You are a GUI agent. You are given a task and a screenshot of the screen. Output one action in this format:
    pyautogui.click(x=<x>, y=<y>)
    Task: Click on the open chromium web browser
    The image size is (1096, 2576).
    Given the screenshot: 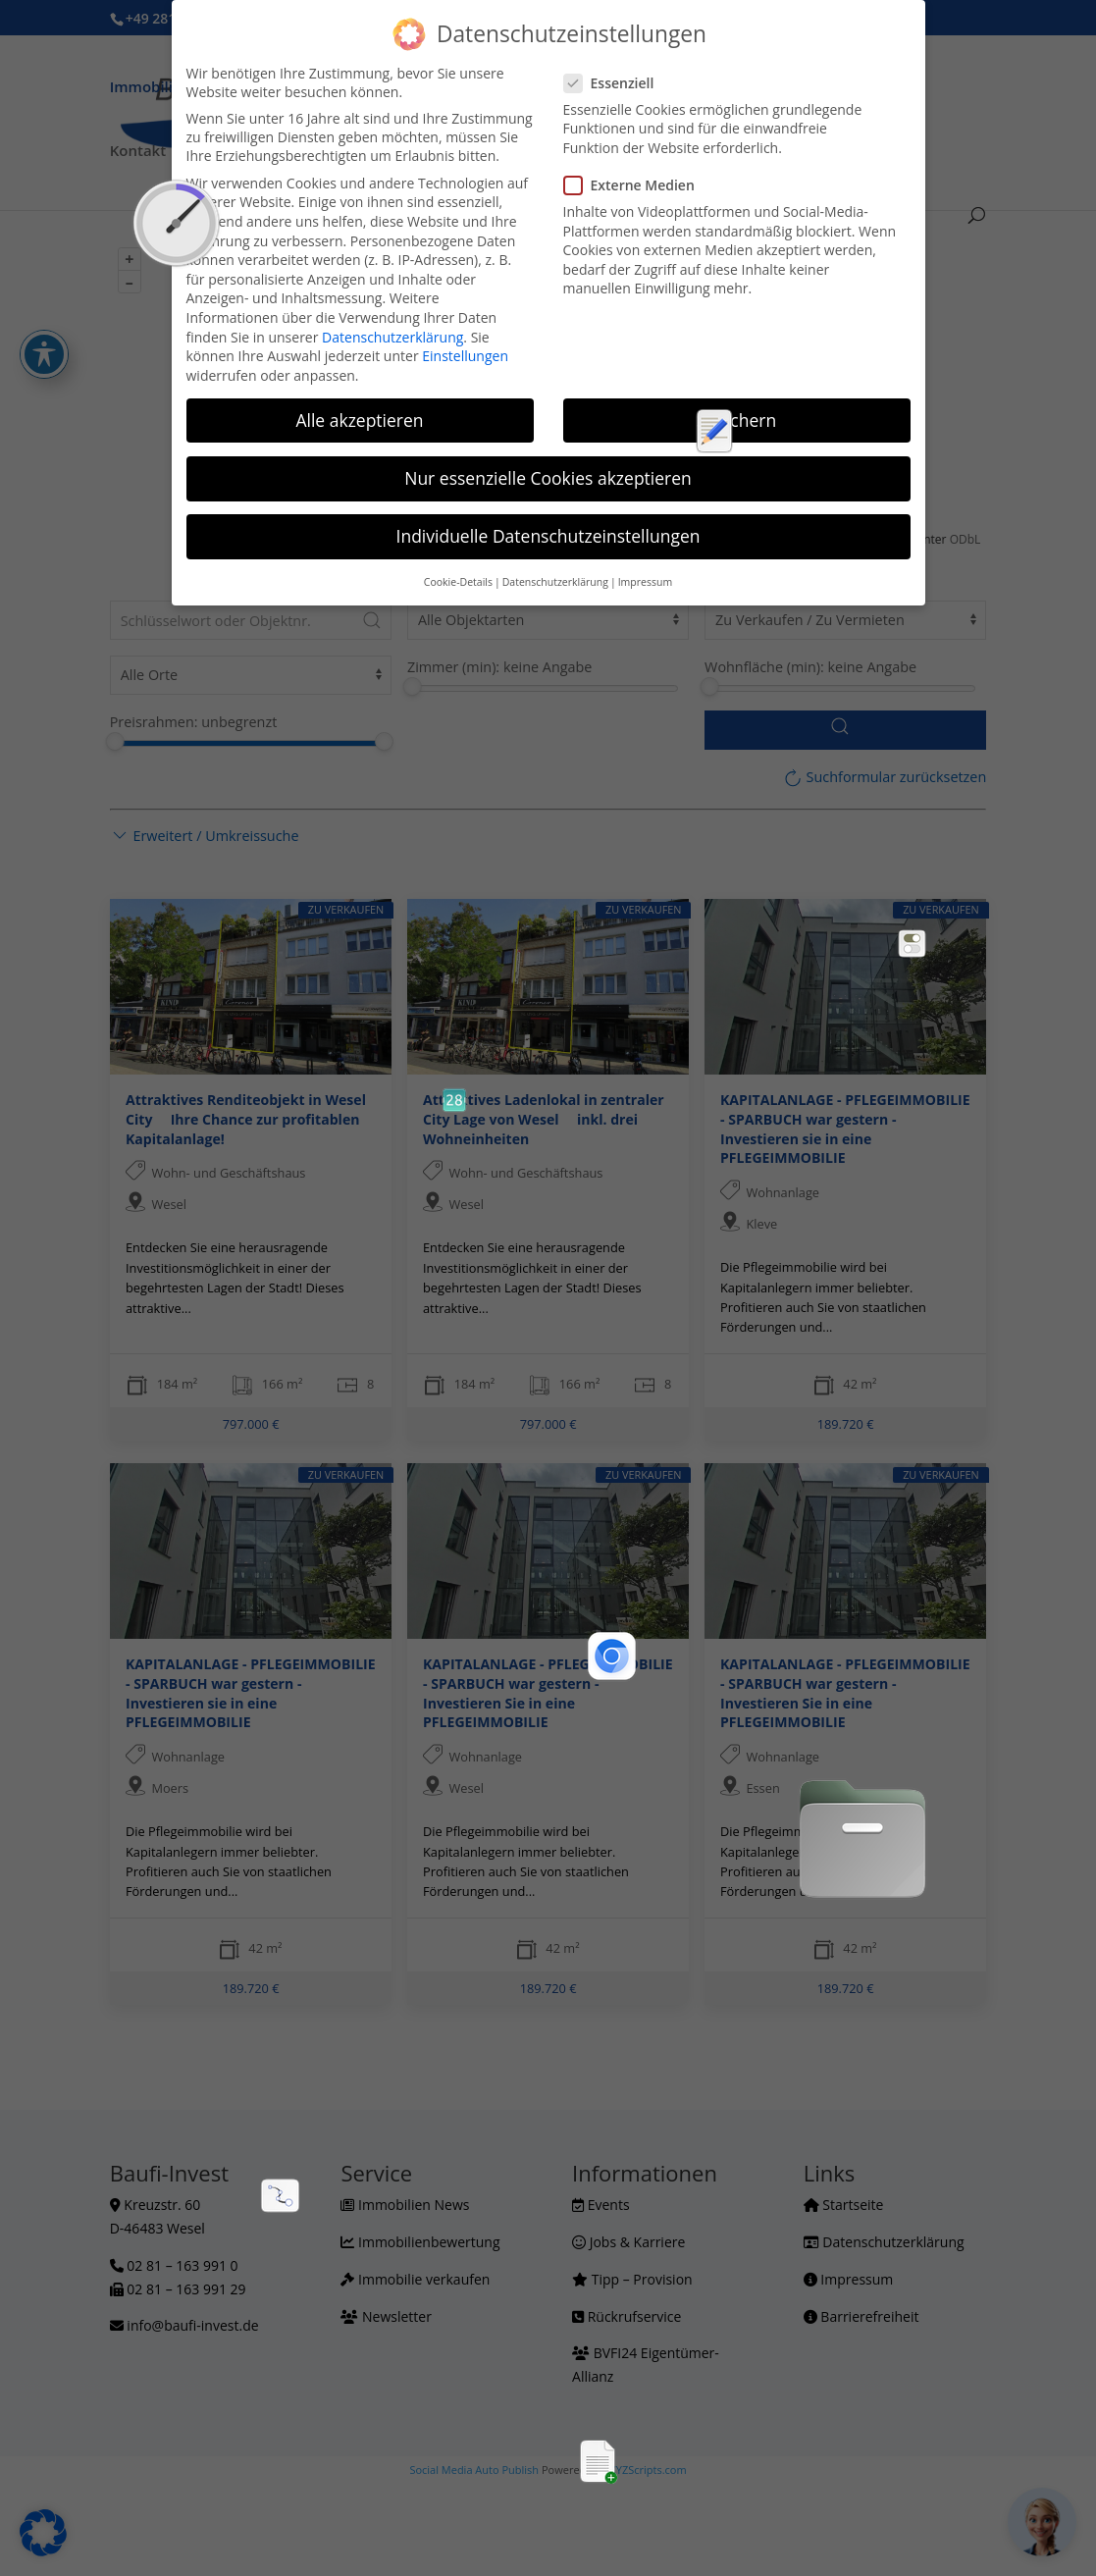 What is the action you would take?
    pyautogui.click(x=611, y=1656)
    